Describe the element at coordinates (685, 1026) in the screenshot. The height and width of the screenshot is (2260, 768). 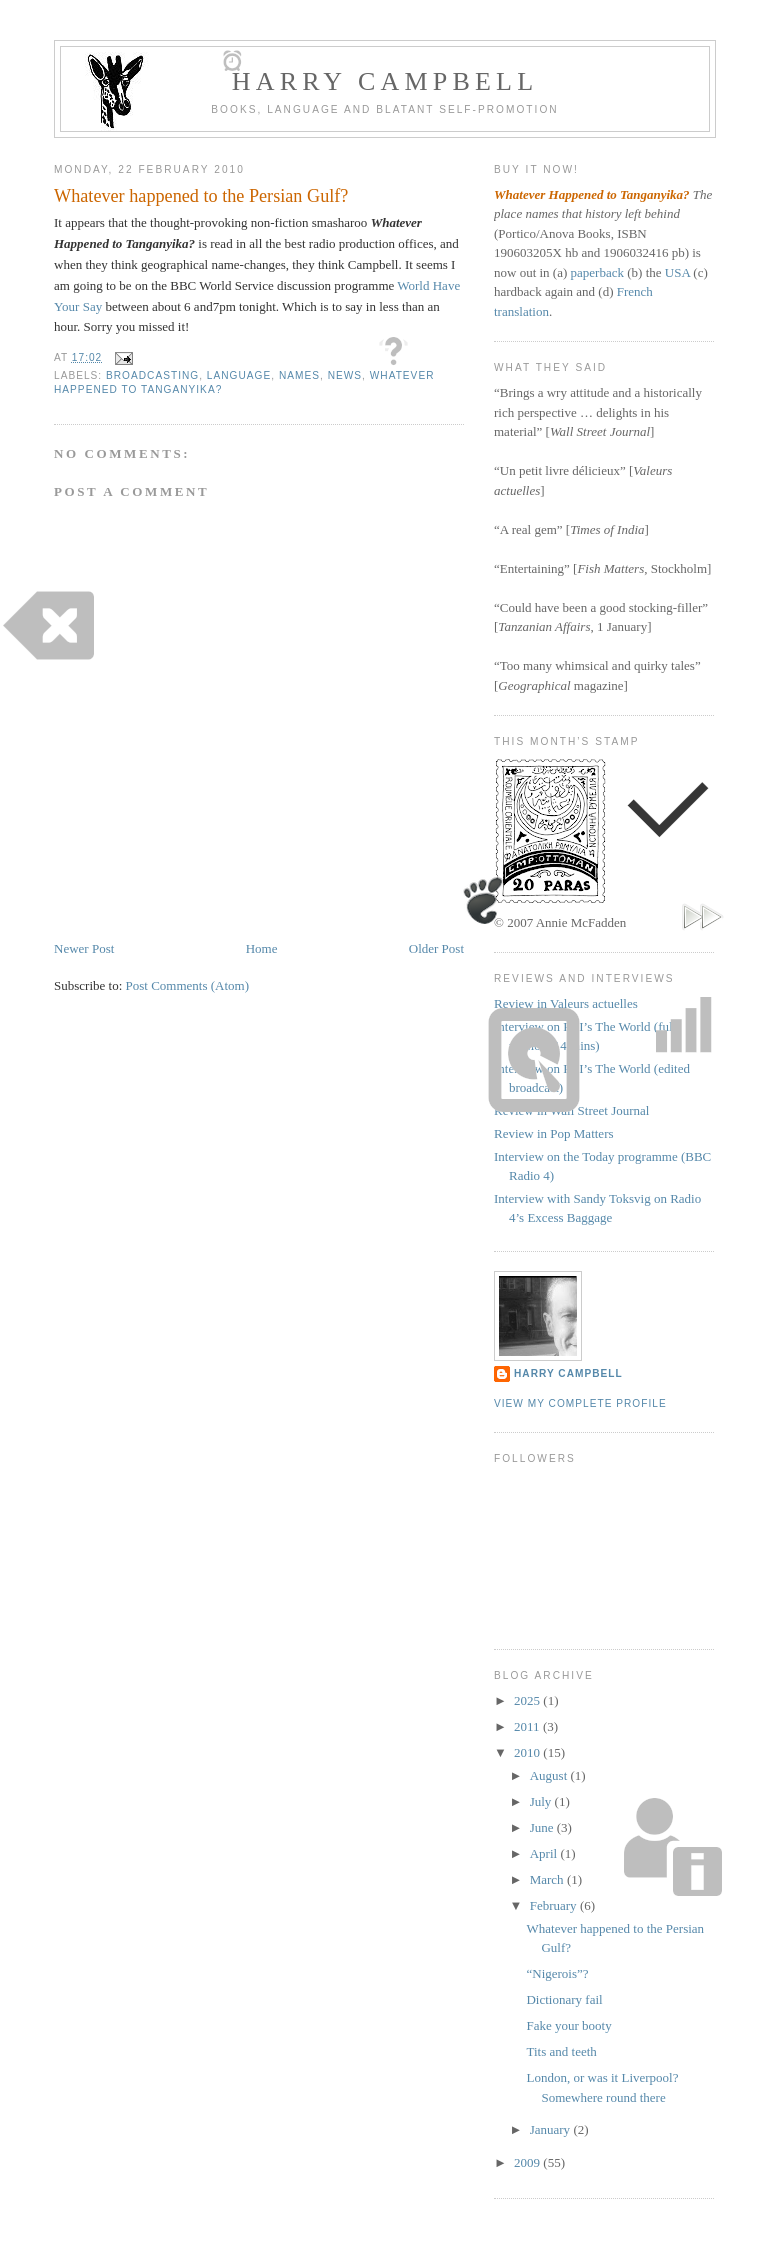
I see `cellular signal excellent symbol network` at that location.